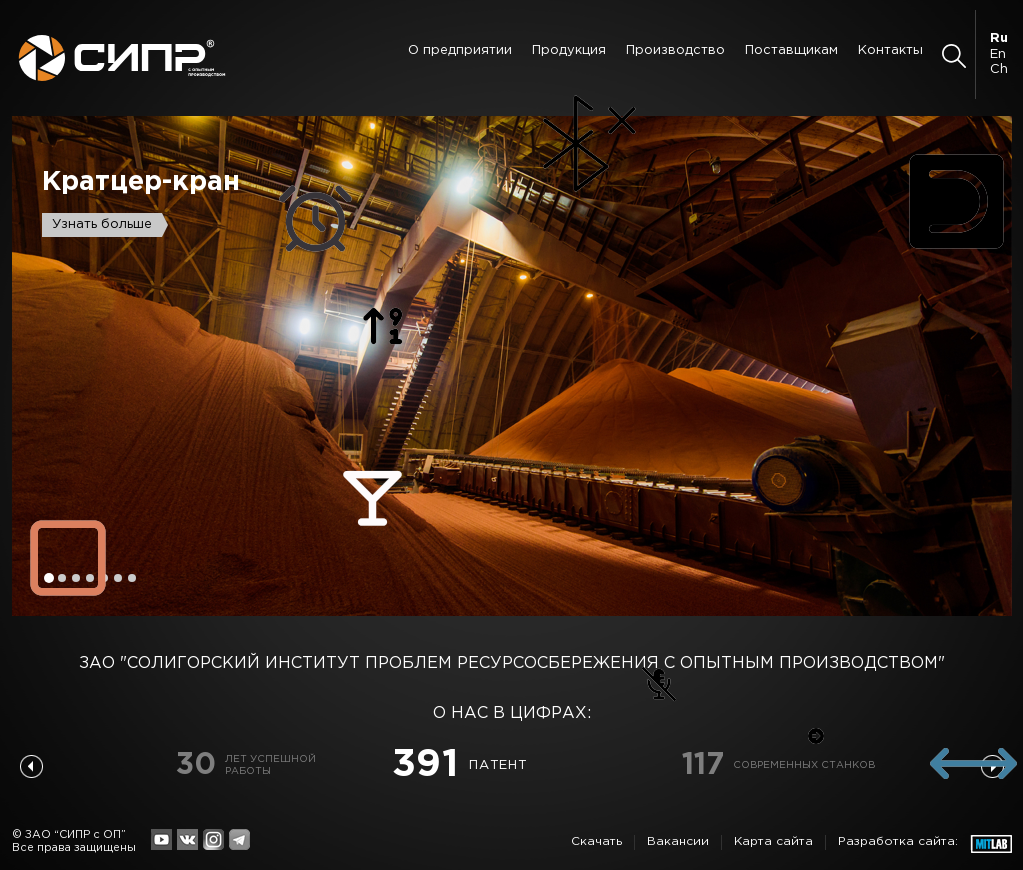  I want to click on indicates a superset relationship in mathematical notation, so click(956, 201).